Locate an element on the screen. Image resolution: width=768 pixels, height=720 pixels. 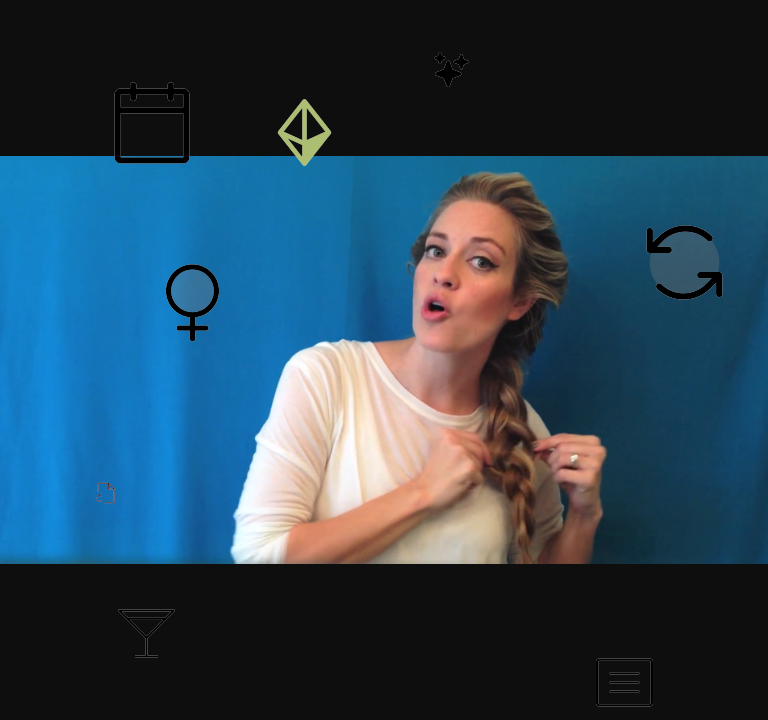
indicates female gender option is located at coordinates (192, 301).